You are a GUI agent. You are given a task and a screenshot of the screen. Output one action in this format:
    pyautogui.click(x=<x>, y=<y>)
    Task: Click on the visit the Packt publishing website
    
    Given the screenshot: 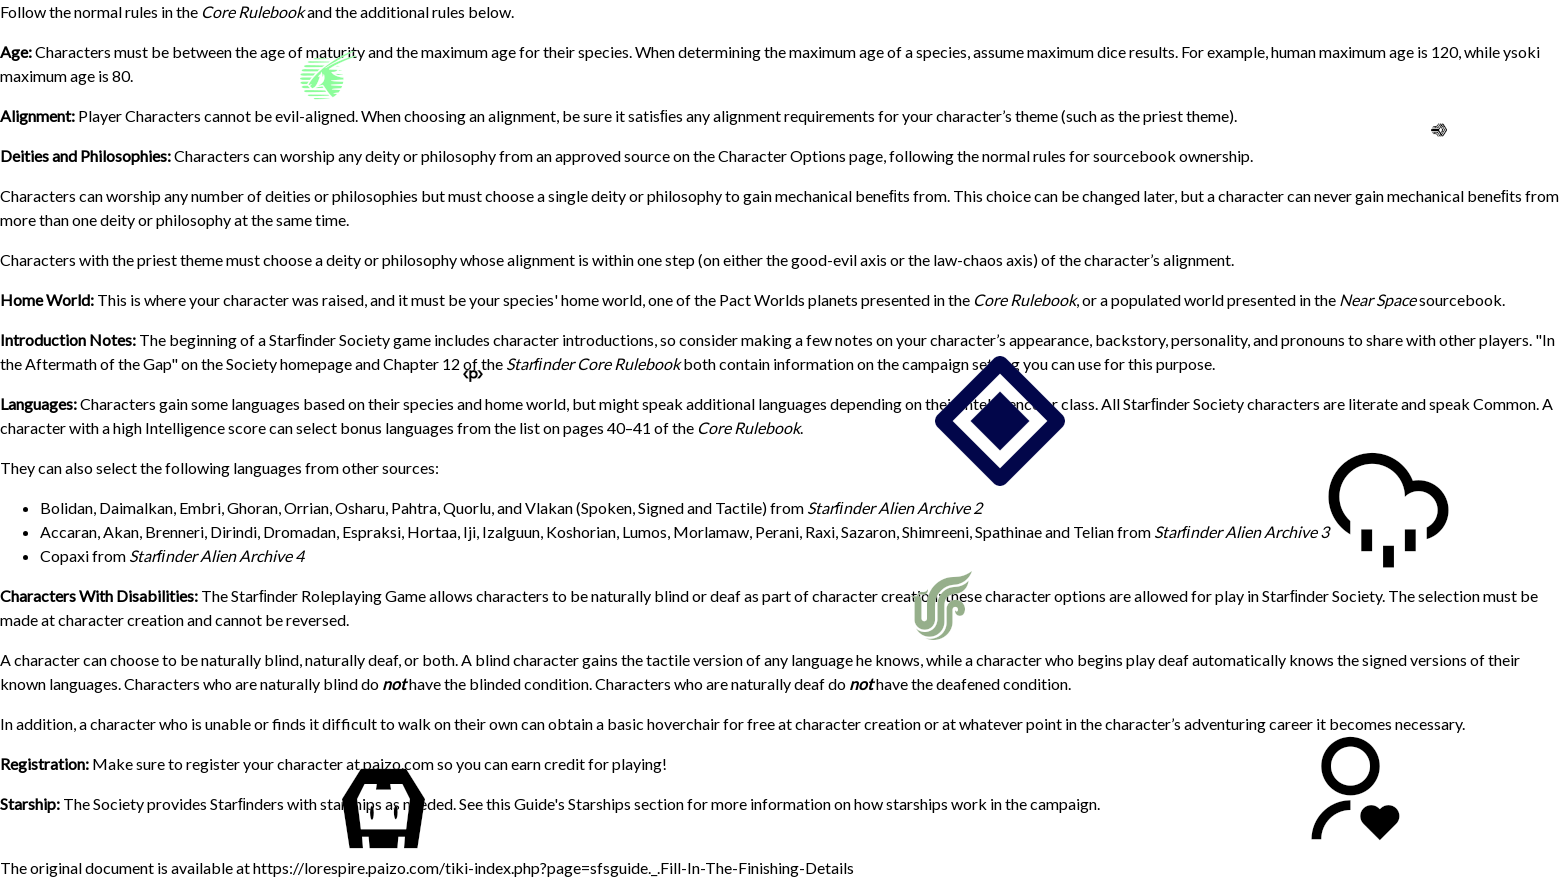 What is the action you would take?
    pyautogui.click(x=473, y=376)
    